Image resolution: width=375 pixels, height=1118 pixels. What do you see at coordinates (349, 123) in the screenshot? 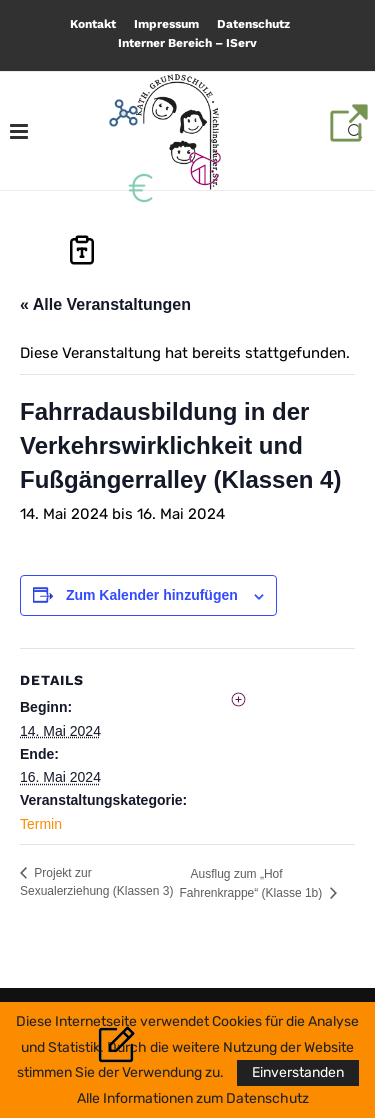
I see `open link in new window` at bounding box center [349, 123].